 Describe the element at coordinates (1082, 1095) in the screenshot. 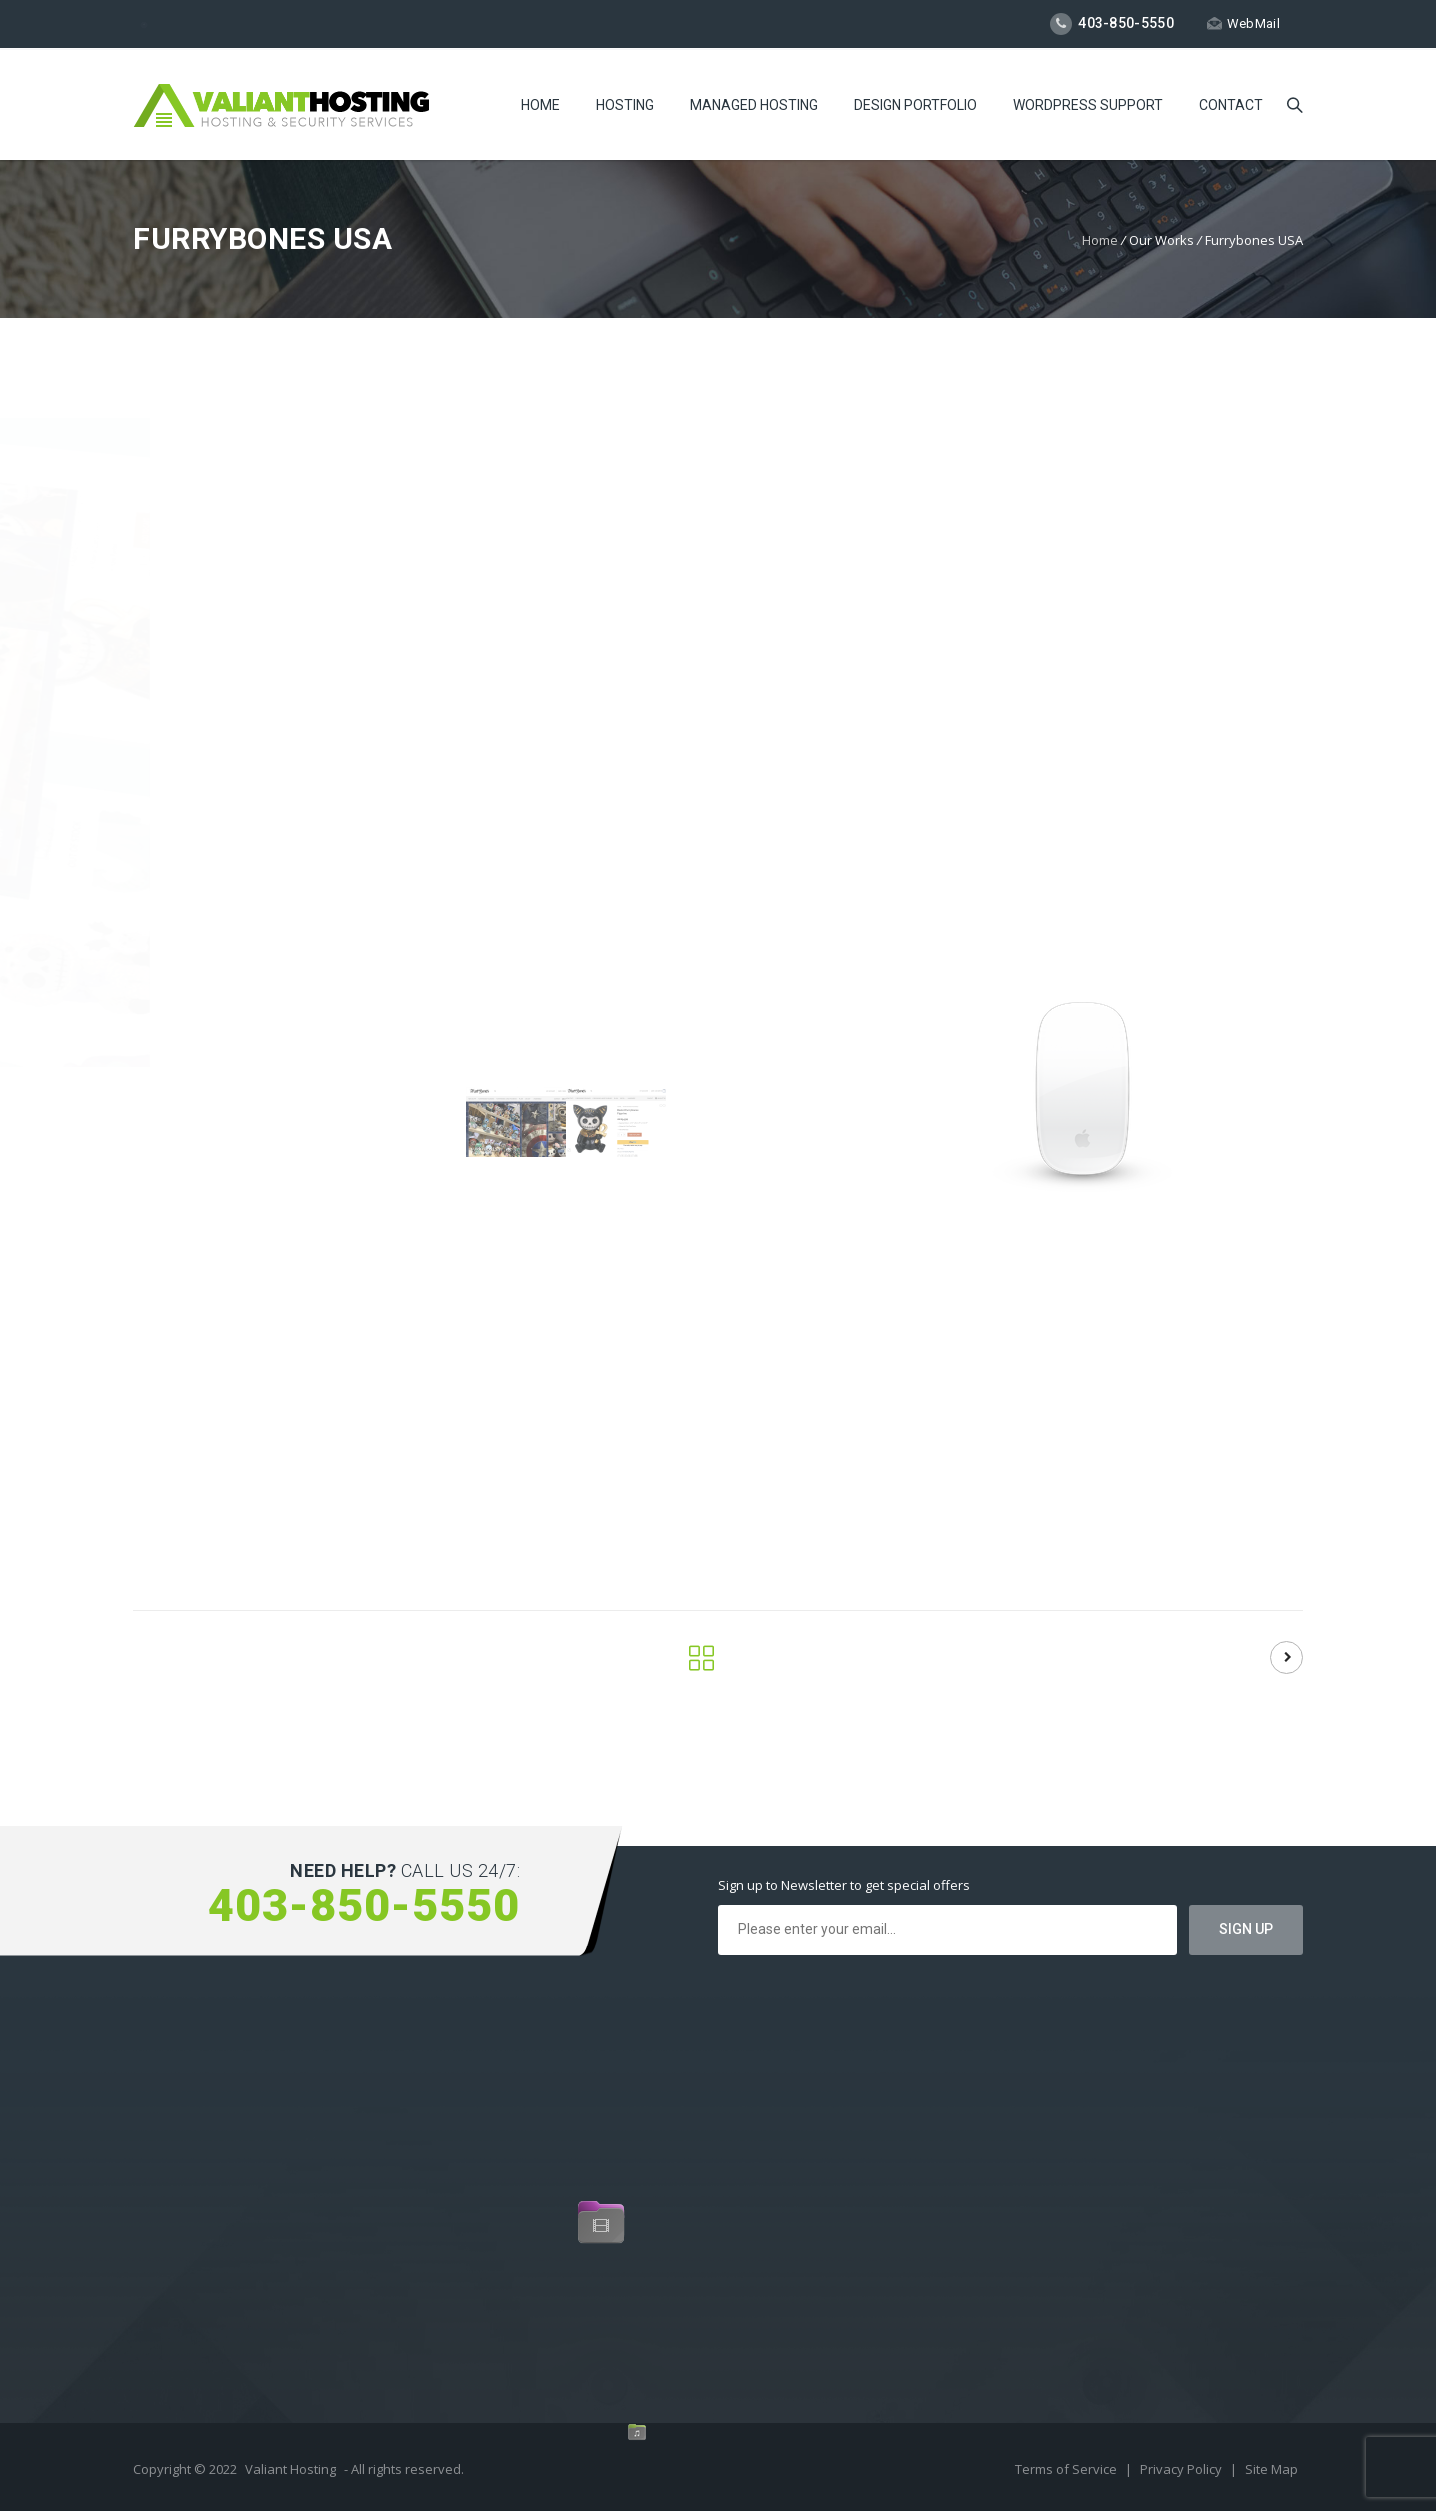

I see `connect or manage apple magic mouse via bluetooth` at that location.